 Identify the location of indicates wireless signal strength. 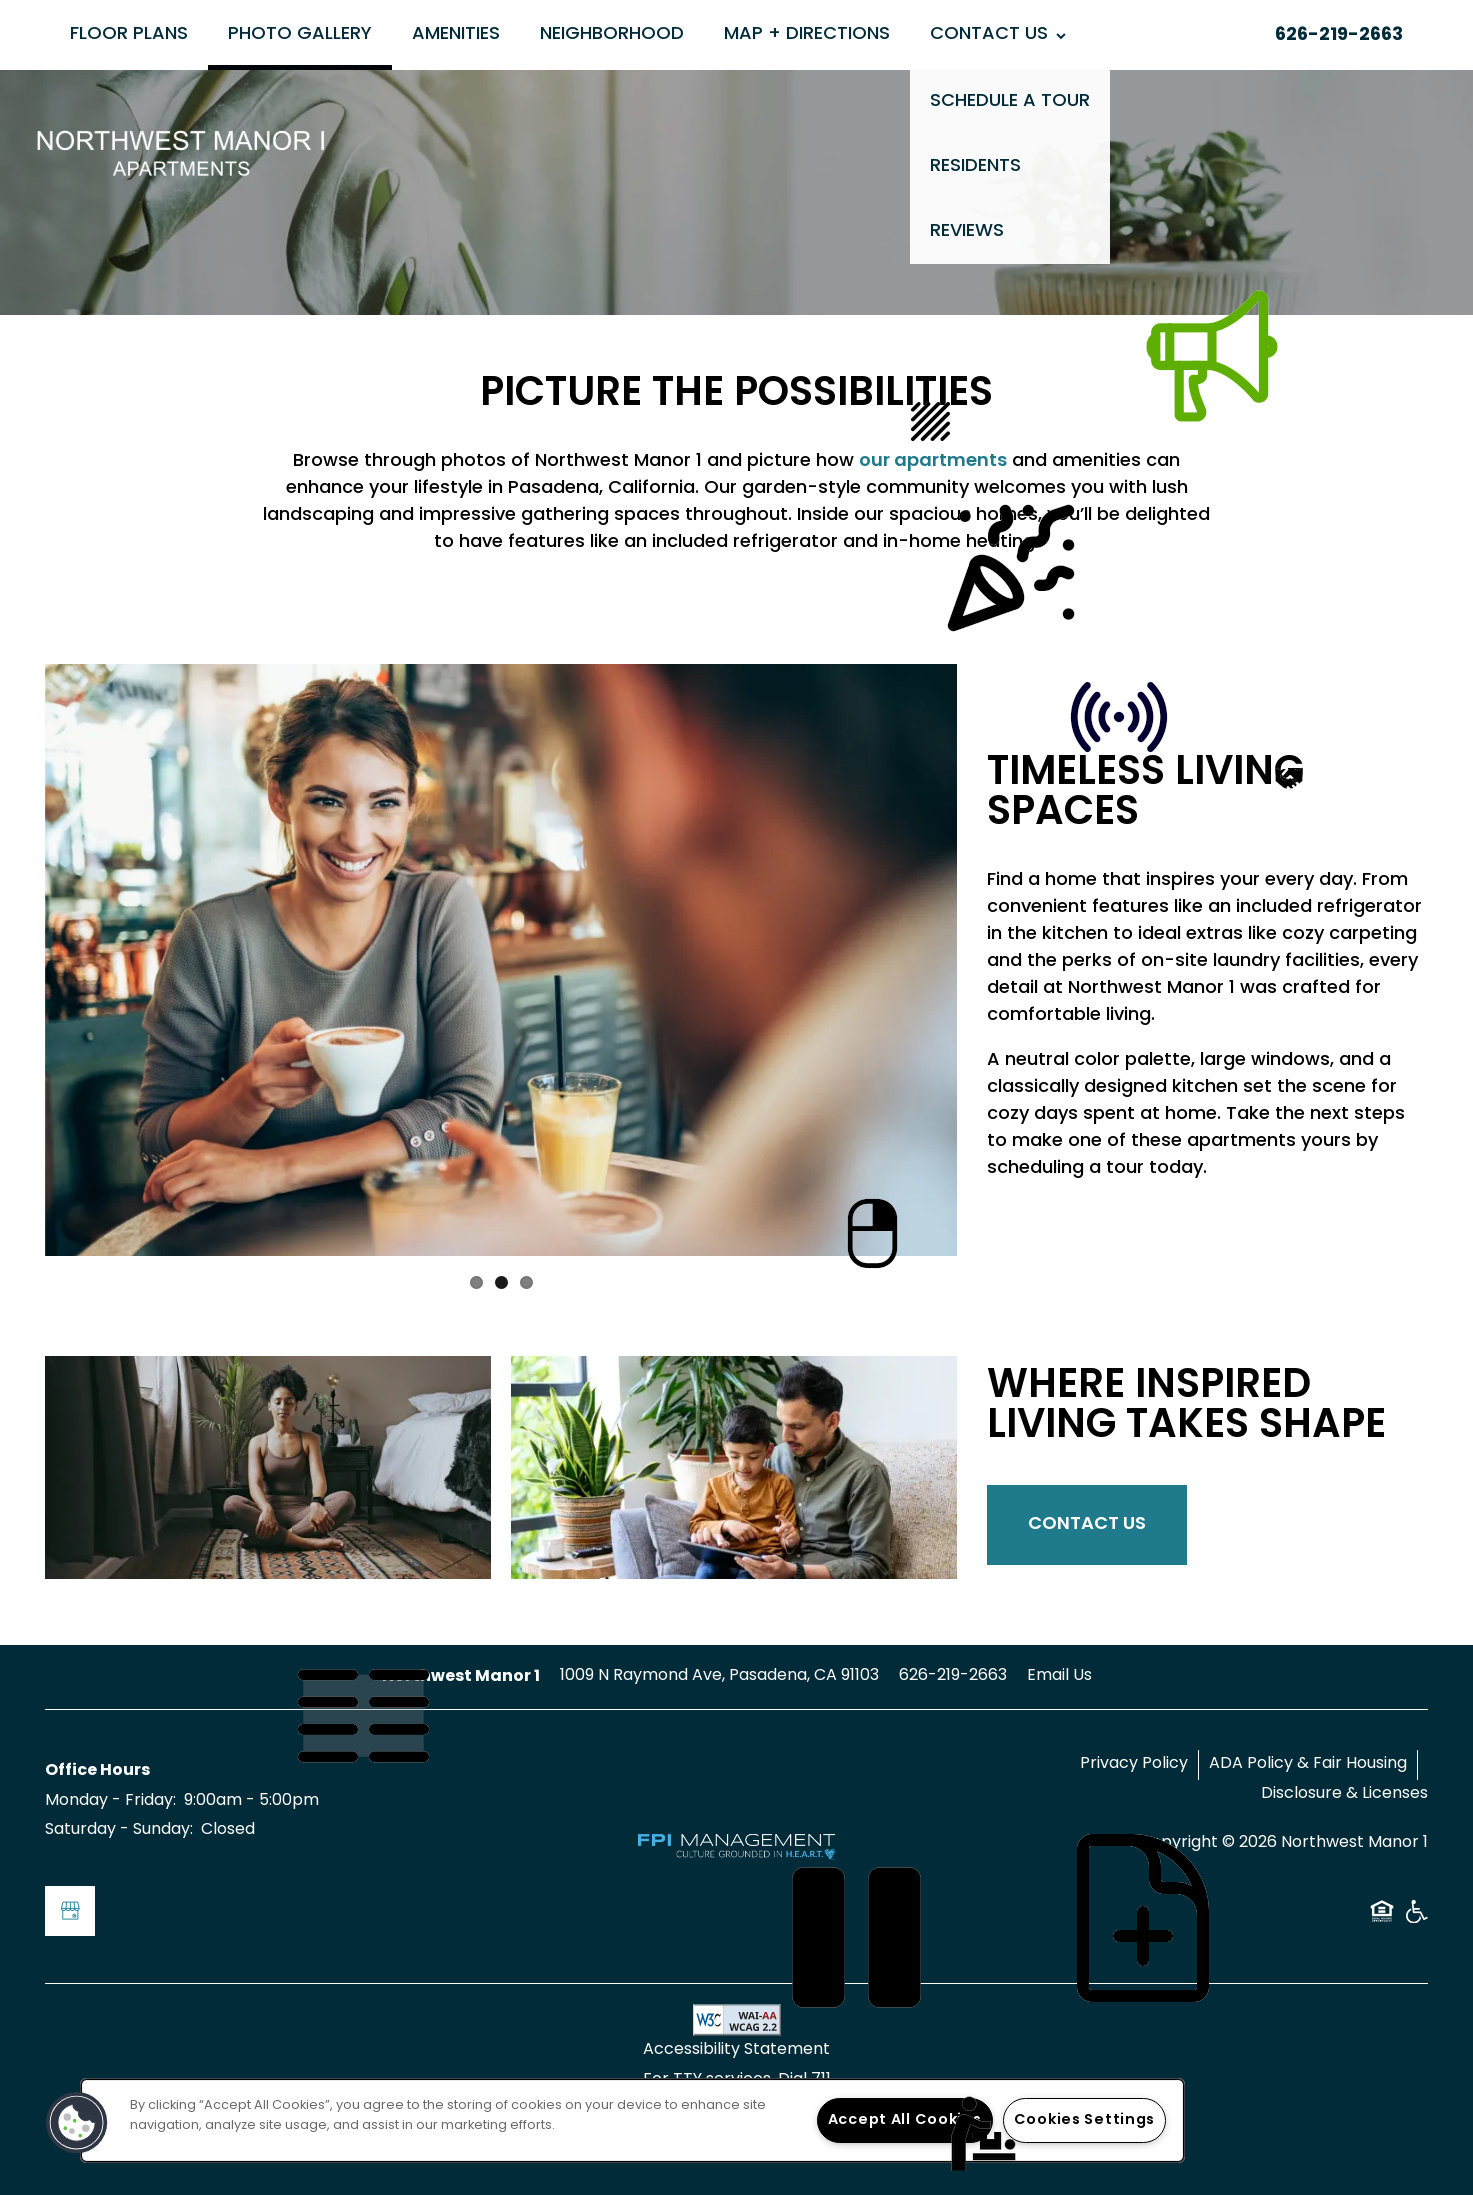
(1119, 717).